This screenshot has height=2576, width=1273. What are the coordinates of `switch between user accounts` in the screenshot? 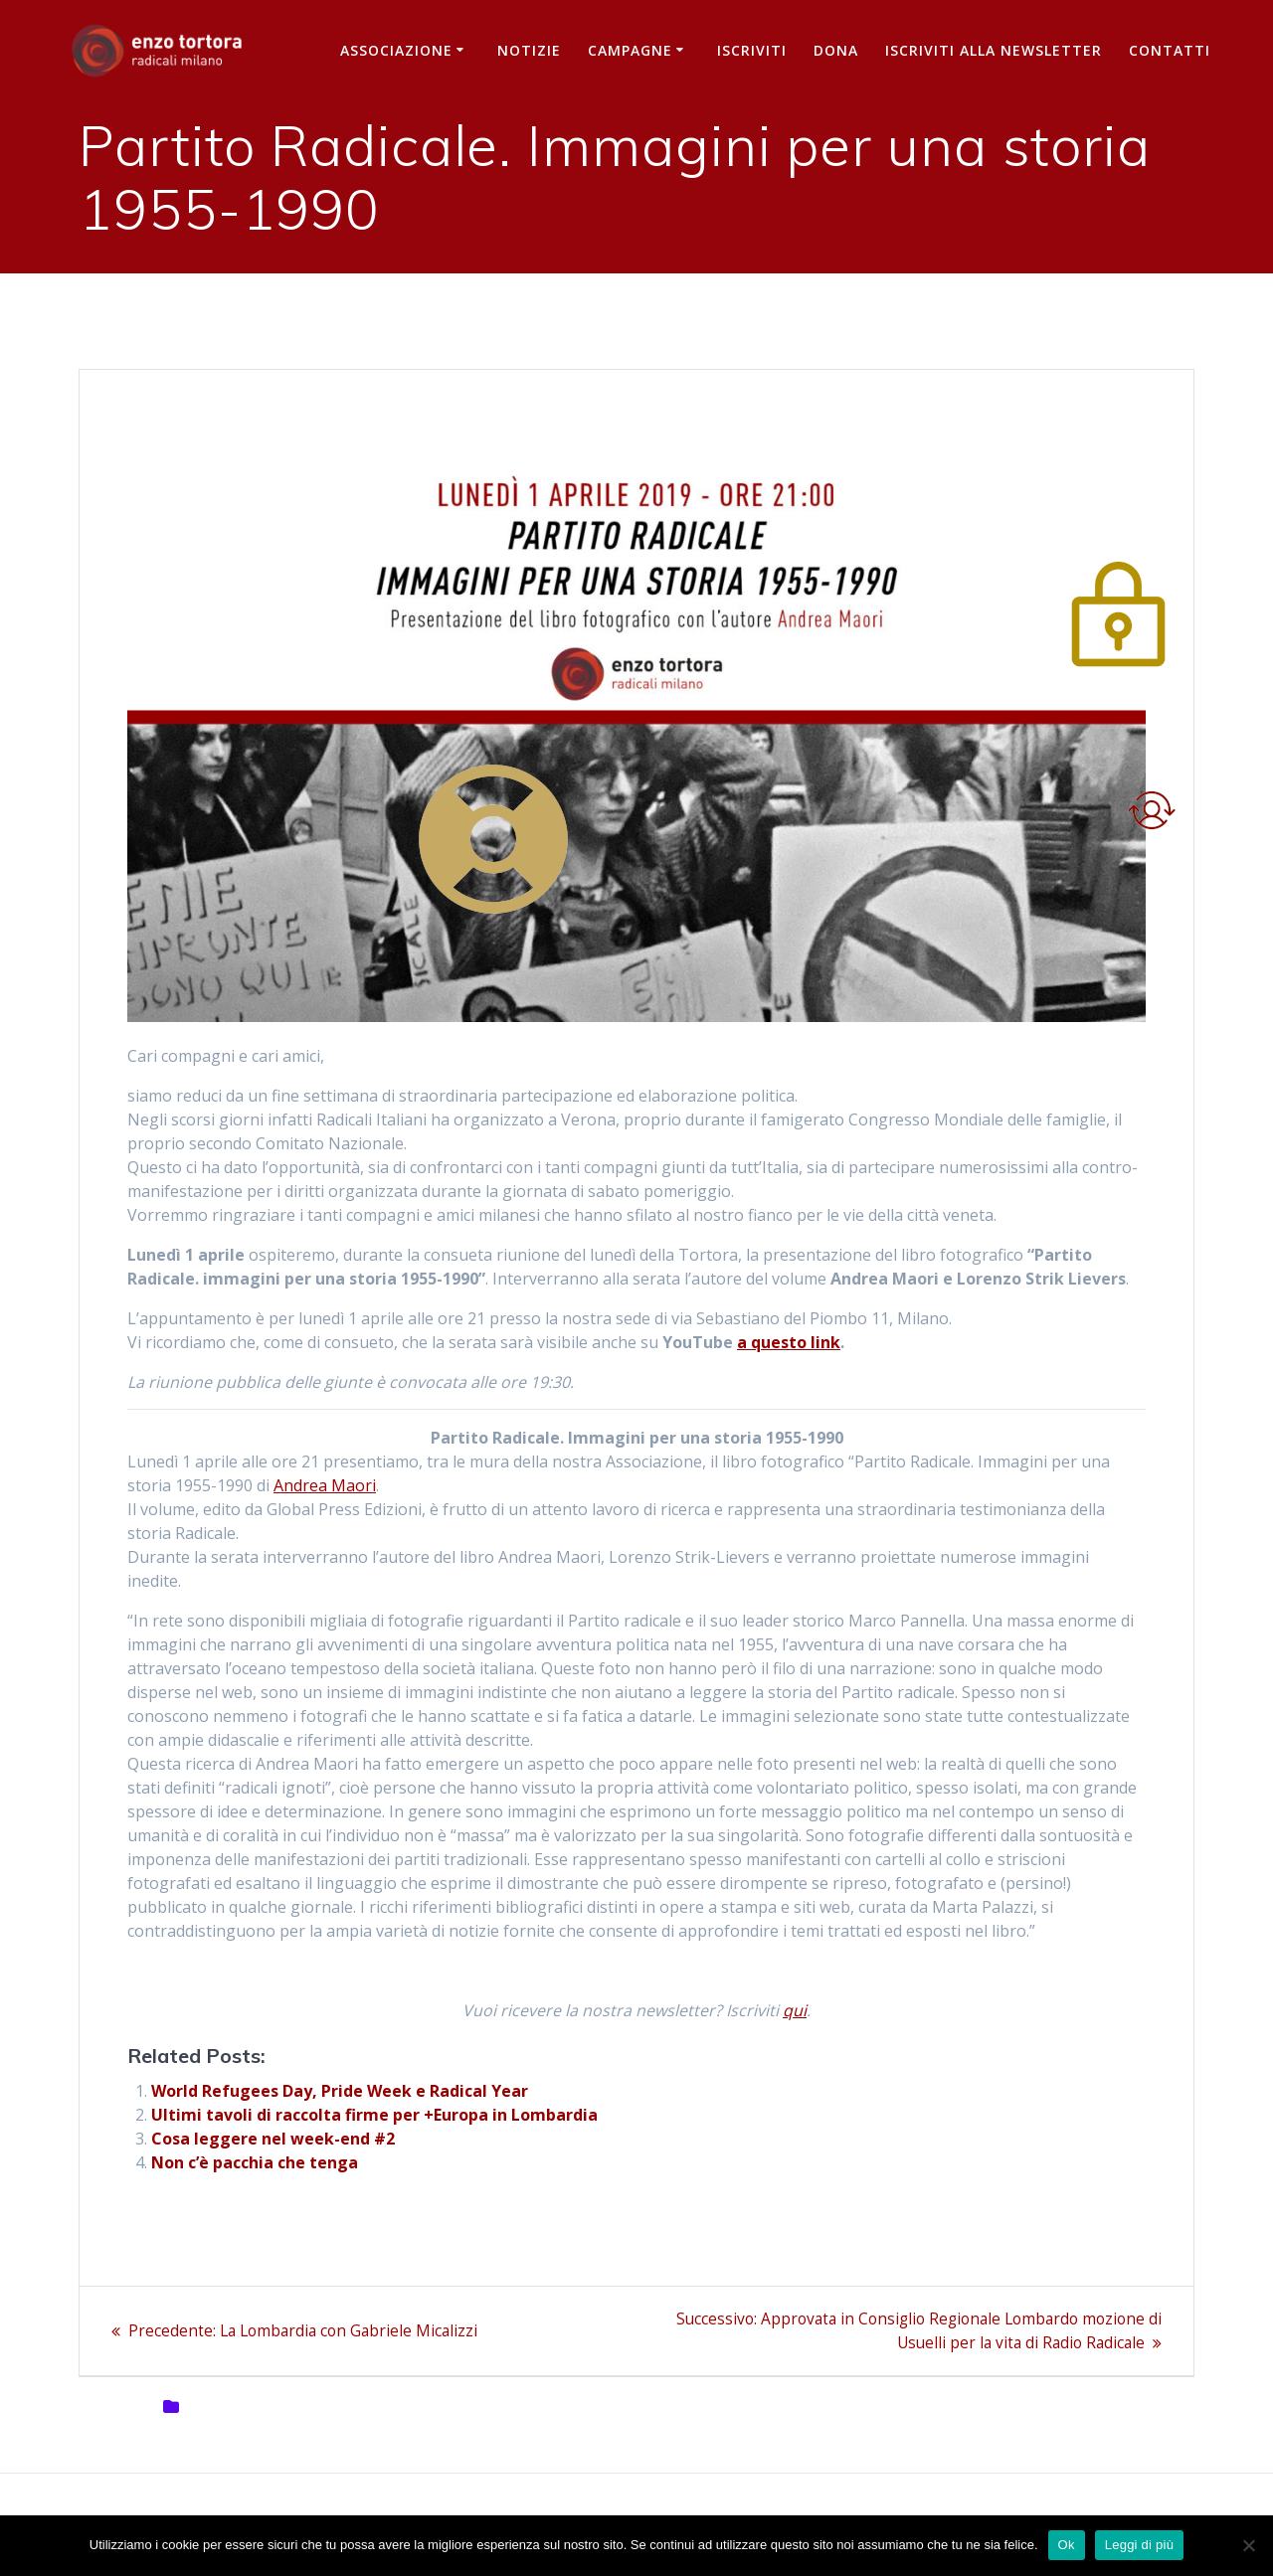 It's located at (1152, 810).